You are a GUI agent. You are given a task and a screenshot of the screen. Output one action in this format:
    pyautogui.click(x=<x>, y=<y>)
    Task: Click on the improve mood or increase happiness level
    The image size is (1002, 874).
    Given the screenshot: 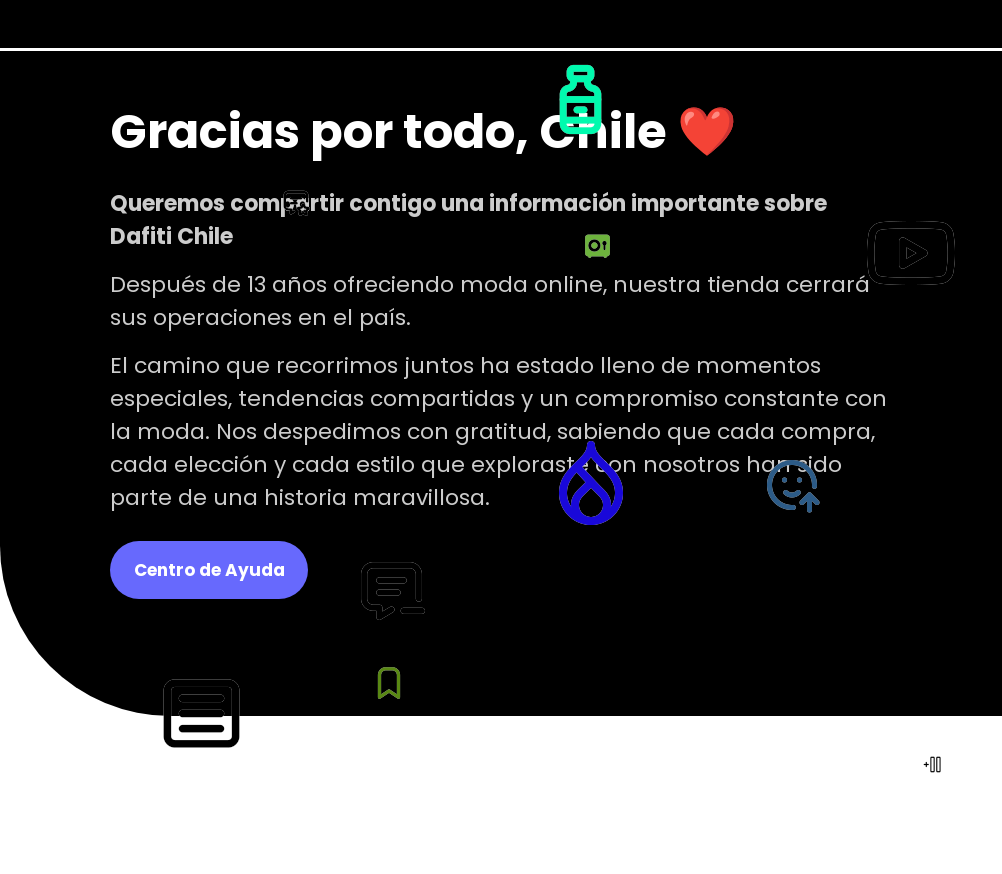 What is the action you would take?
    pyautogui.click(x=792, y=485)
    